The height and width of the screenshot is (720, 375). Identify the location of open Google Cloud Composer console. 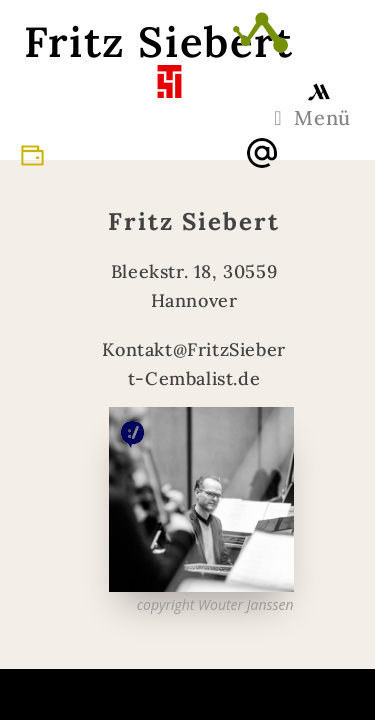
(169, 81).